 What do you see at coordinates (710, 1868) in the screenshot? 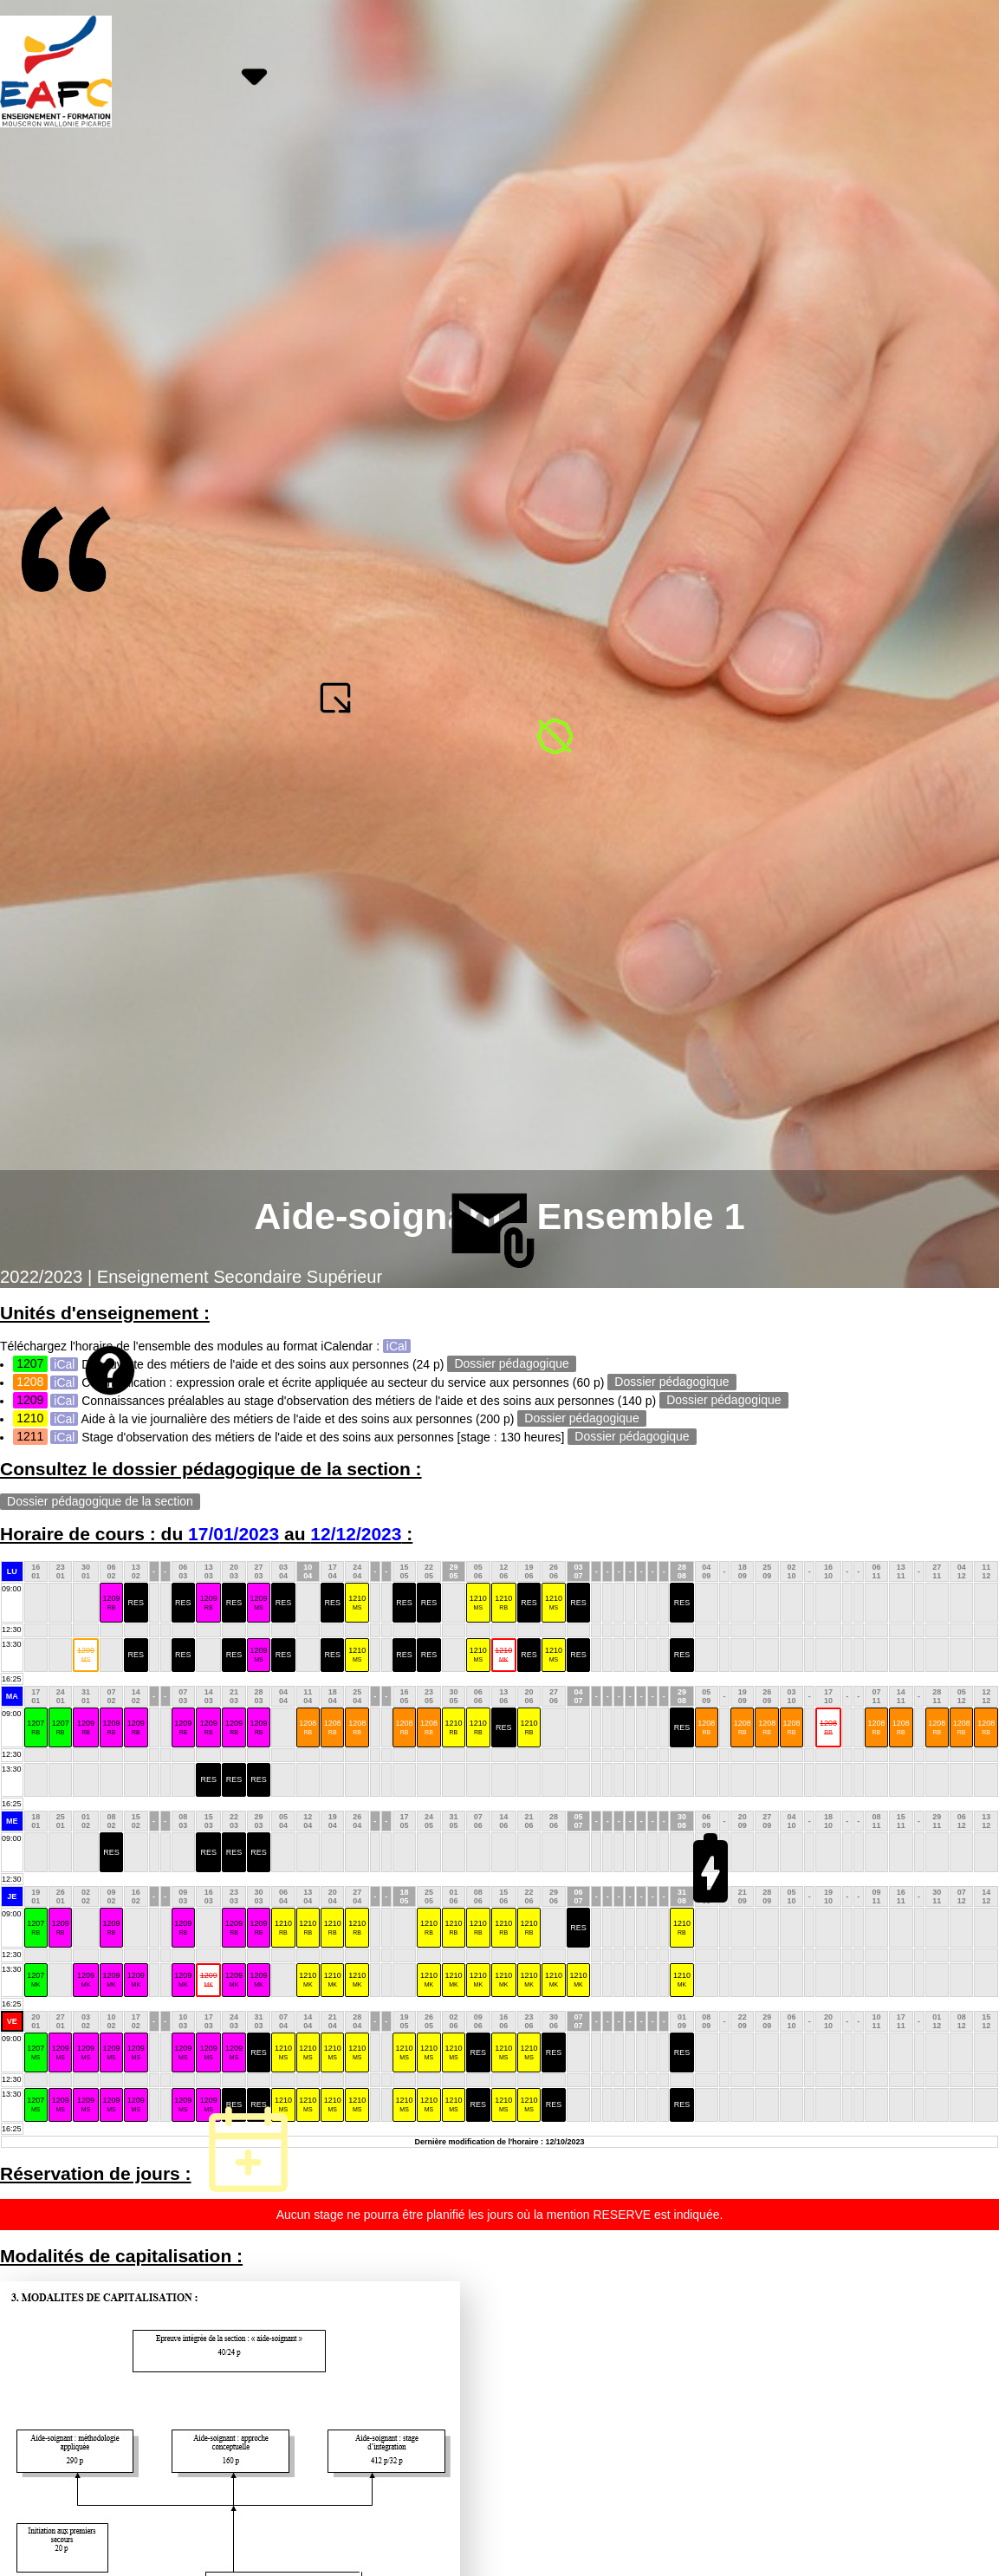
I see `indicates battery is fully charged while connected to power` at bounding box center [710, 1868].